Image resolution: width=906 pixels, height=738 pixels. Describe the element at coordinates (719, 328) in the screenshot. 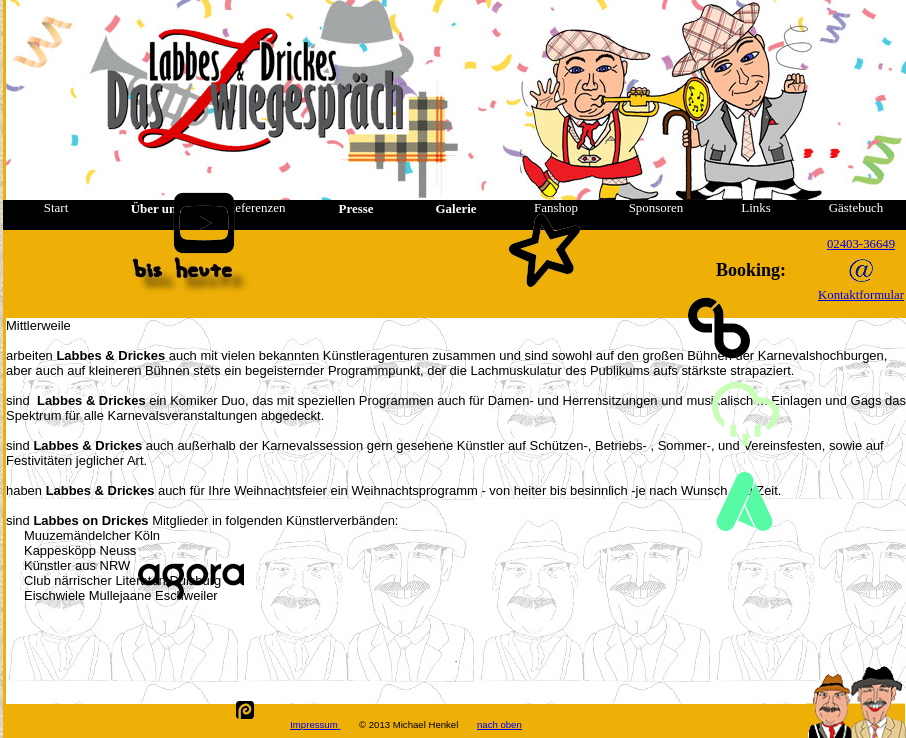

I see `cloudbees company logo` at that location.